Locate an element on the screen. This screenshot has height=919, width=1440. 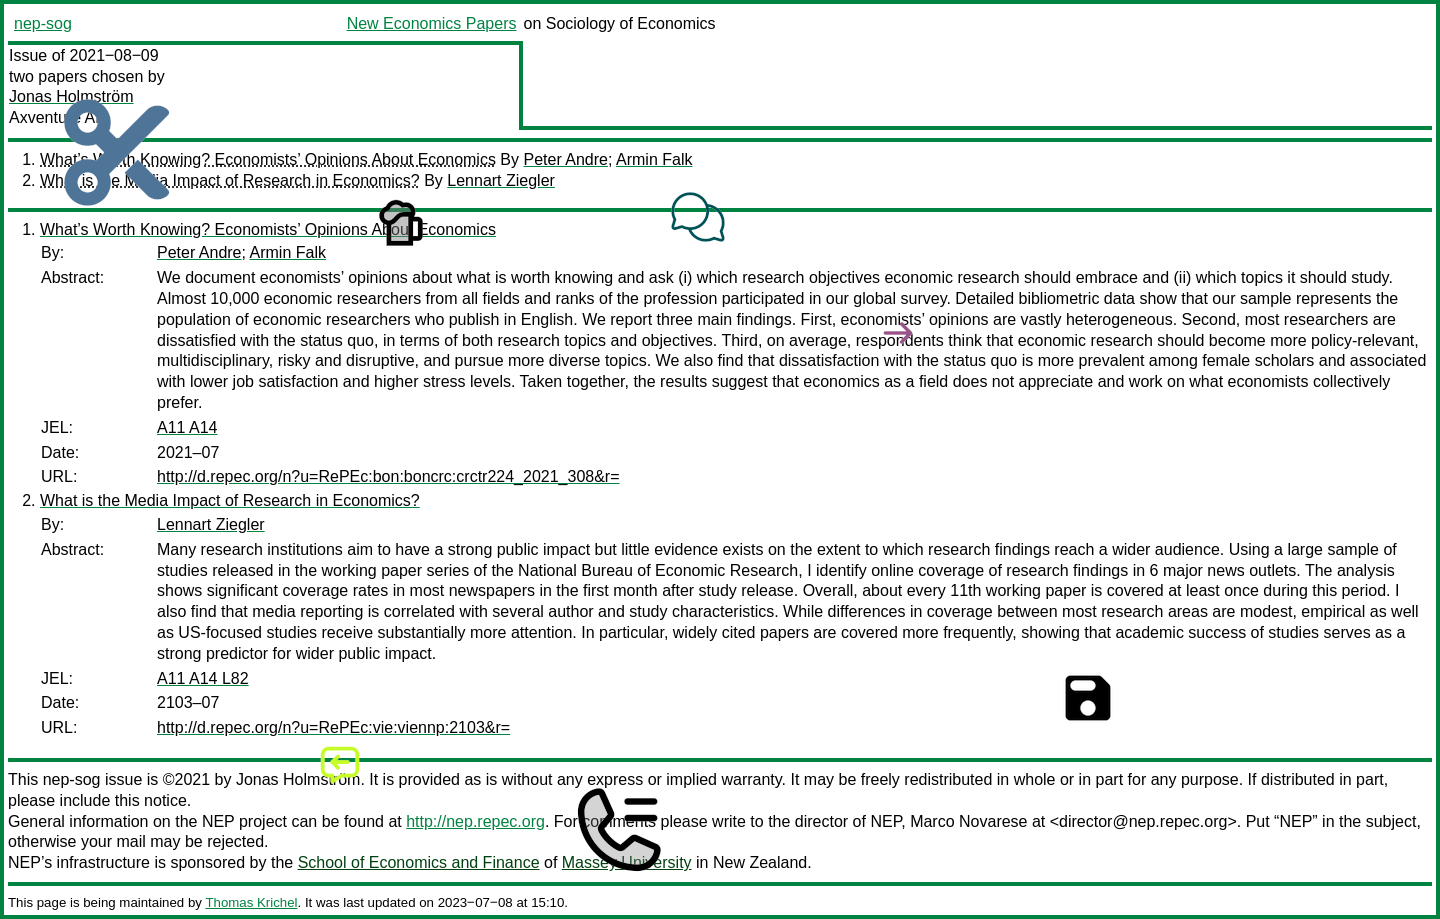
open chat or messaging is located at coordinates (698, 217).